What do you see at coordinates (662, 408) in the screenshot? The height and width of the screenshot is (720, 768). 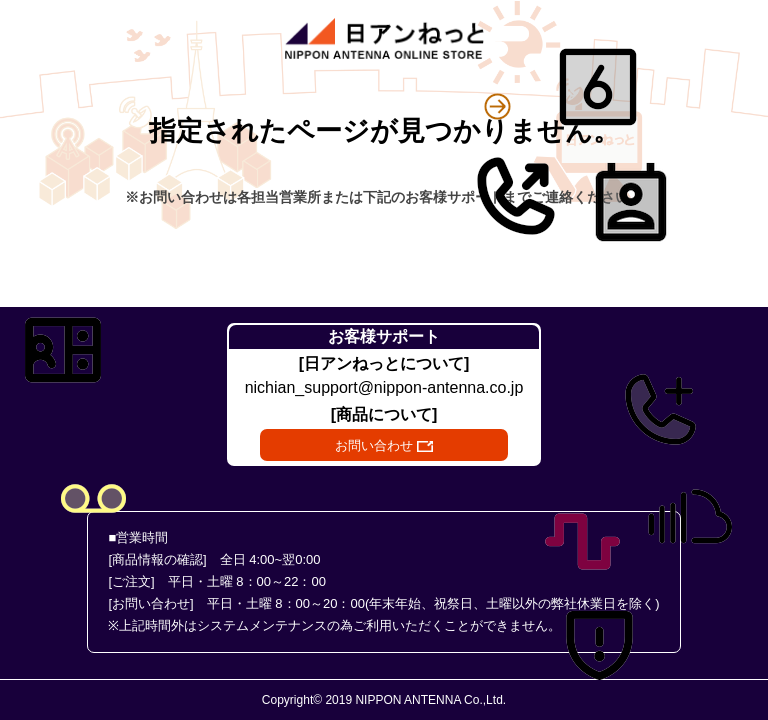 I see `add a new contact` at bounding box center [662, 408].